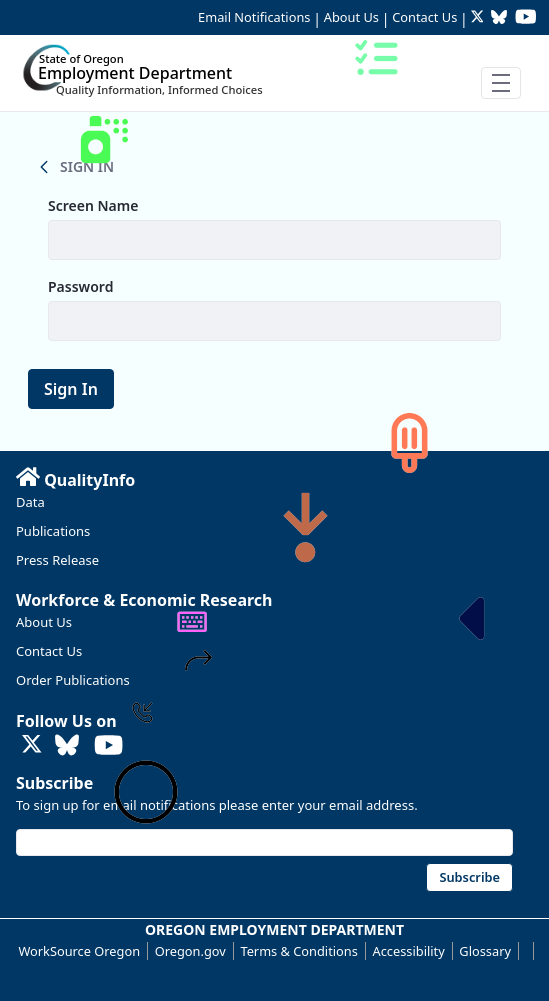 The image size is (549, 1001). Describe the element at coordinates (376, 58) in the screenshot. I see `view your task list` at that location.